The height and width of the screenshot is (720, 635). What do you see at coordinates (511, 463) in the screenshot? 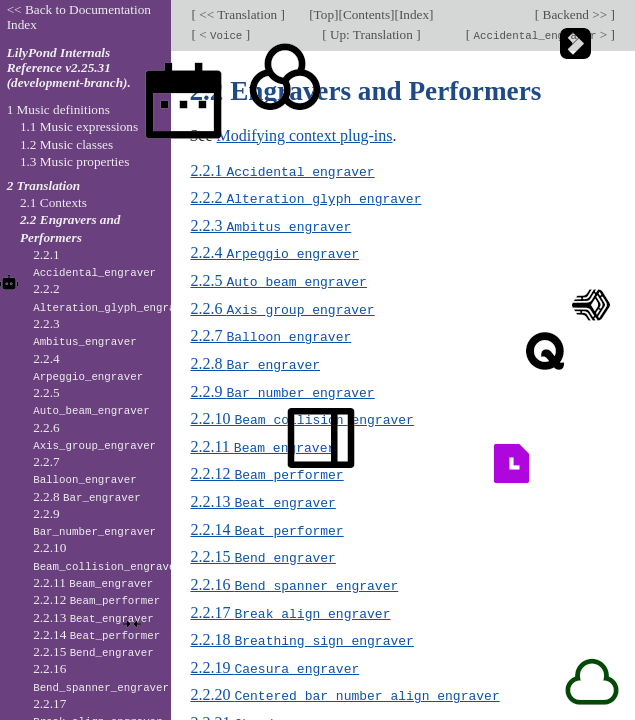
I see `view file version history` at bounding box center [511, 463].